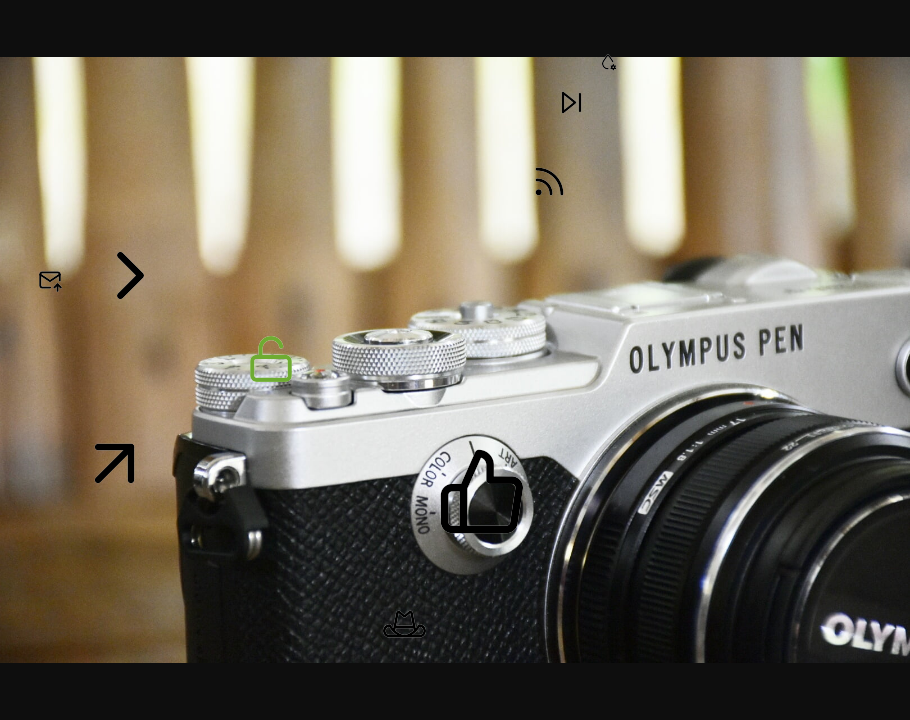  I want to click on navigate to the next item or page, so click(130, 275).